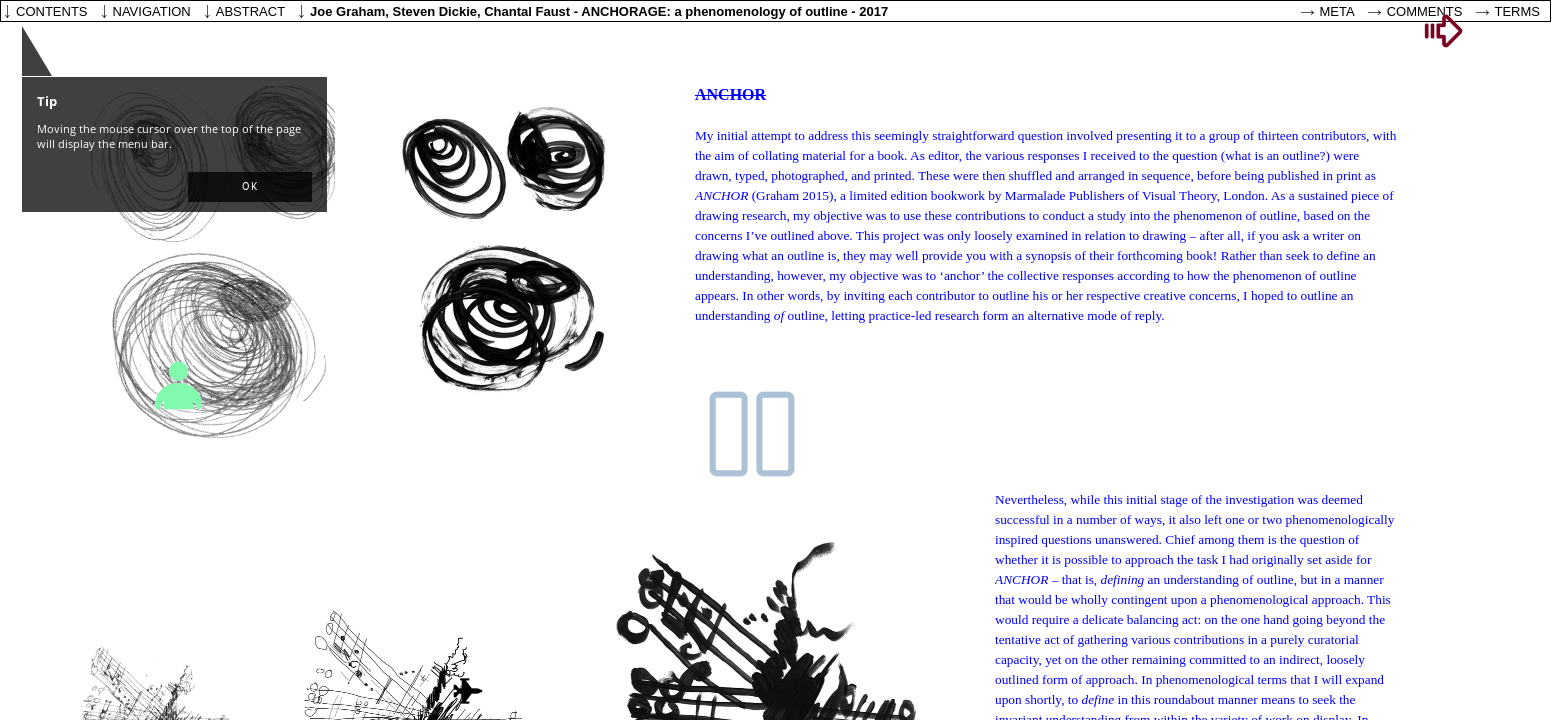 The width and height of the screenshot is (1568, 720). I want to click on switch to column view layout, so click(752, 434).